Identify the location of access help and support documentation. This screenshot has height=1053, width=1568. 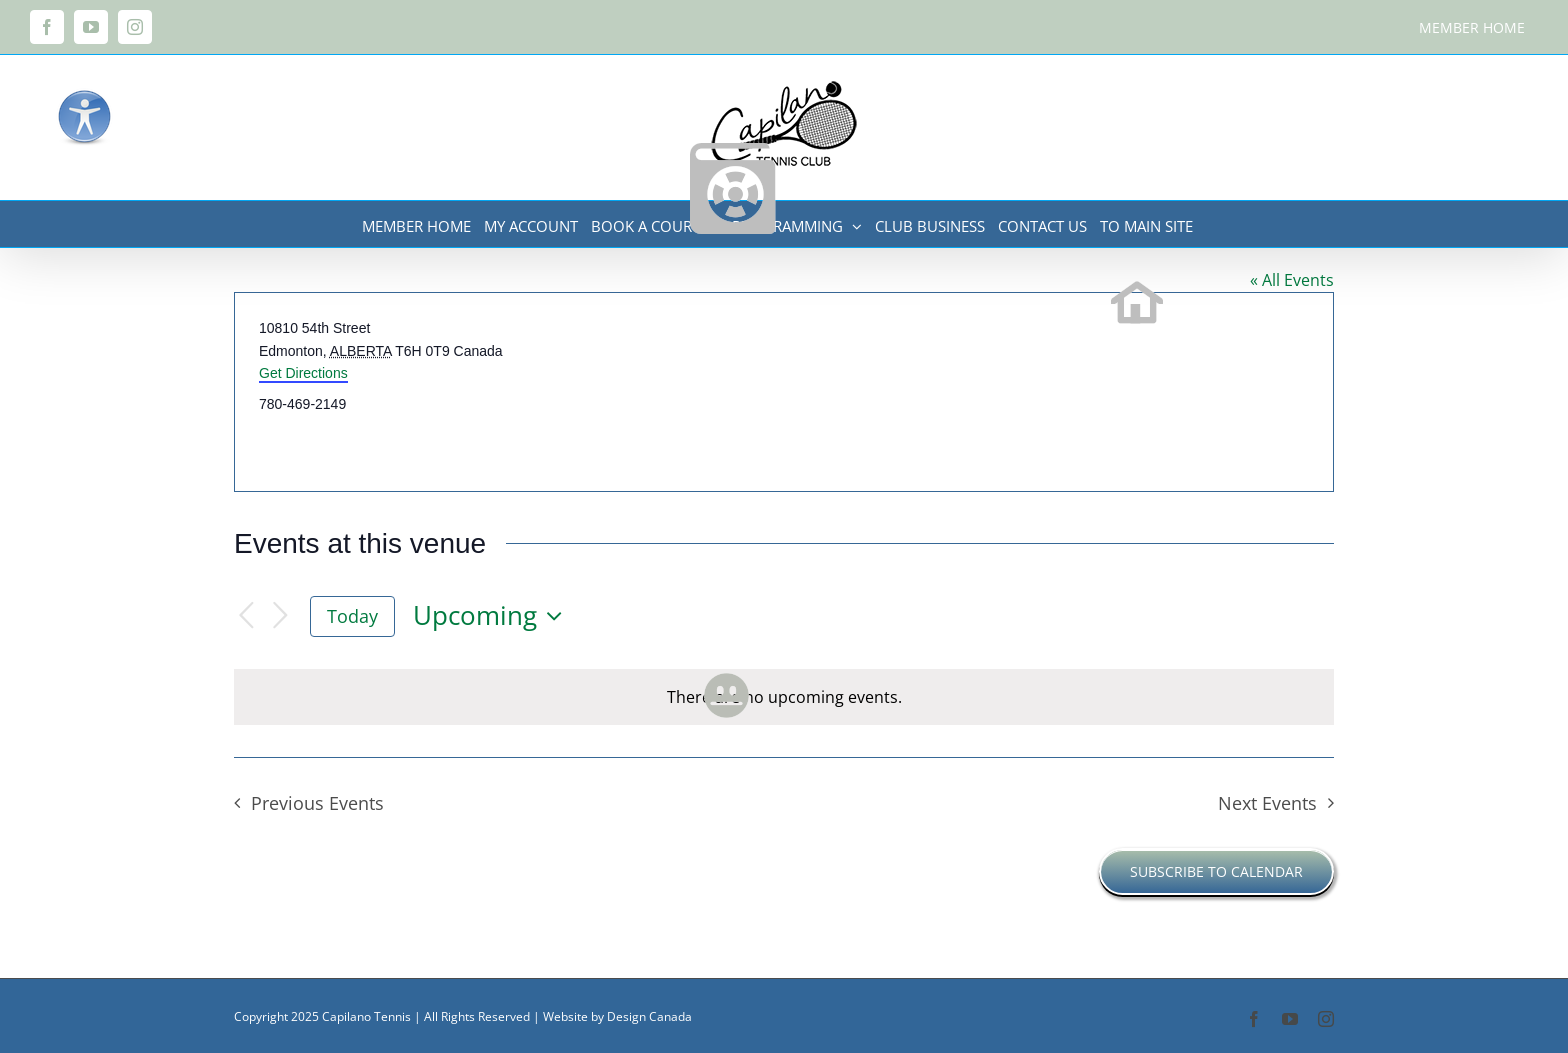
(735, 188).